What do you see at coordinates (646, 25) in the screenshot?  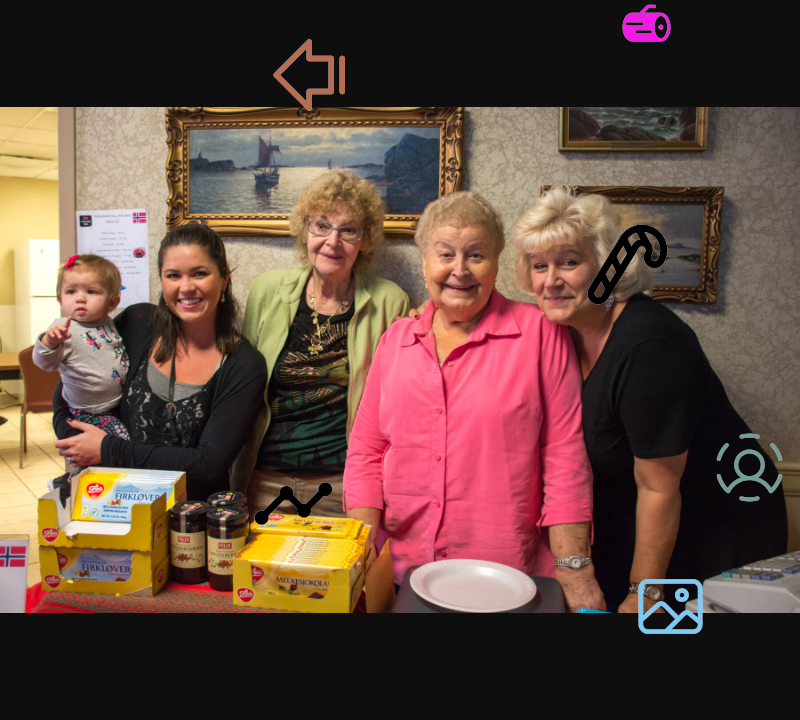 I see `view system logs or activity history` at bounding box center [646, 25].